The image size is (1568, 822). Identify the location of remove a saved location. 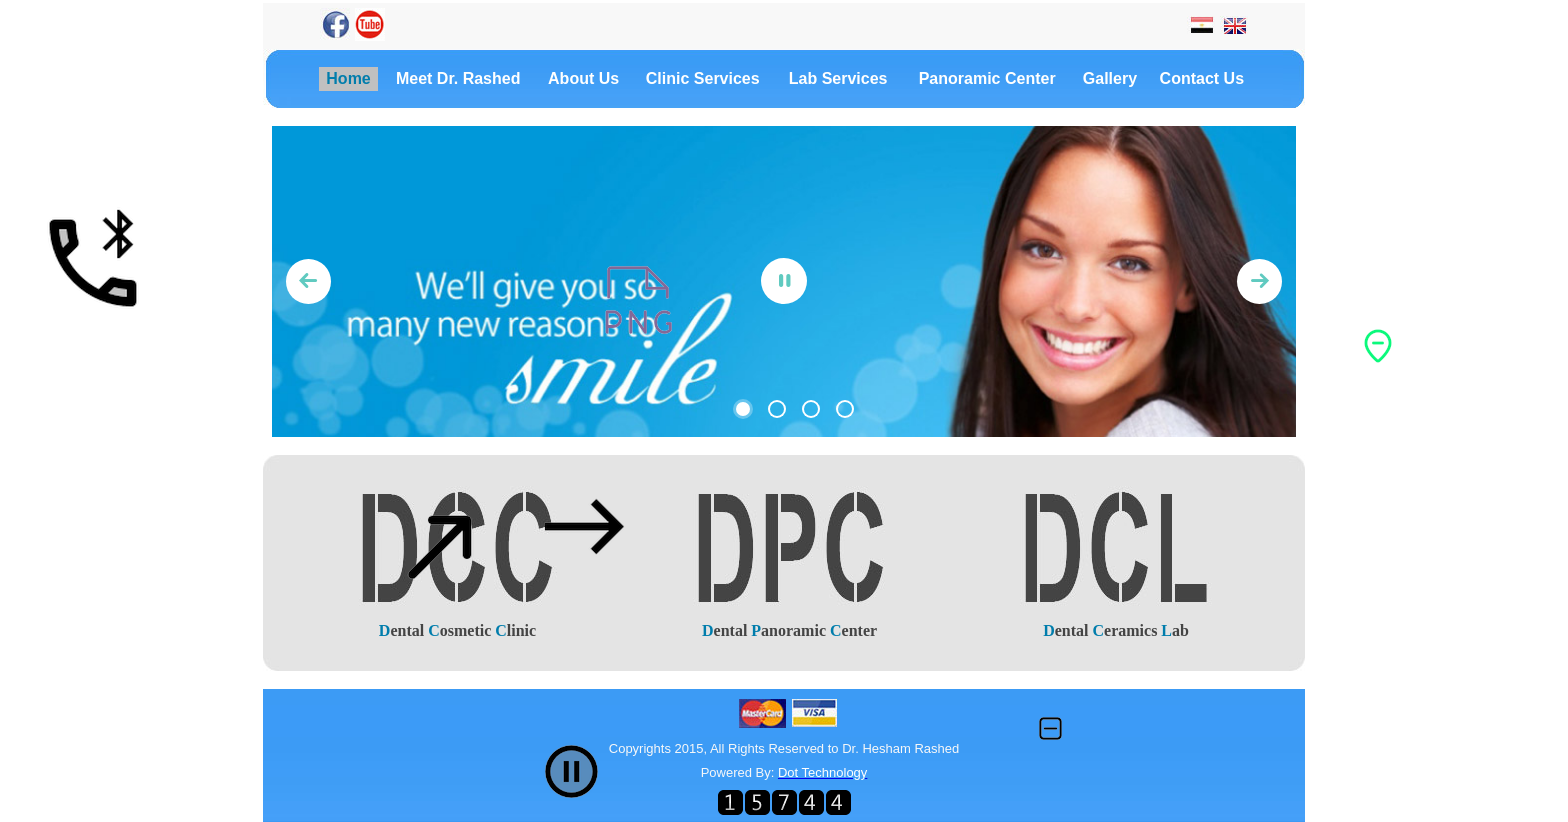
(1378, 346).